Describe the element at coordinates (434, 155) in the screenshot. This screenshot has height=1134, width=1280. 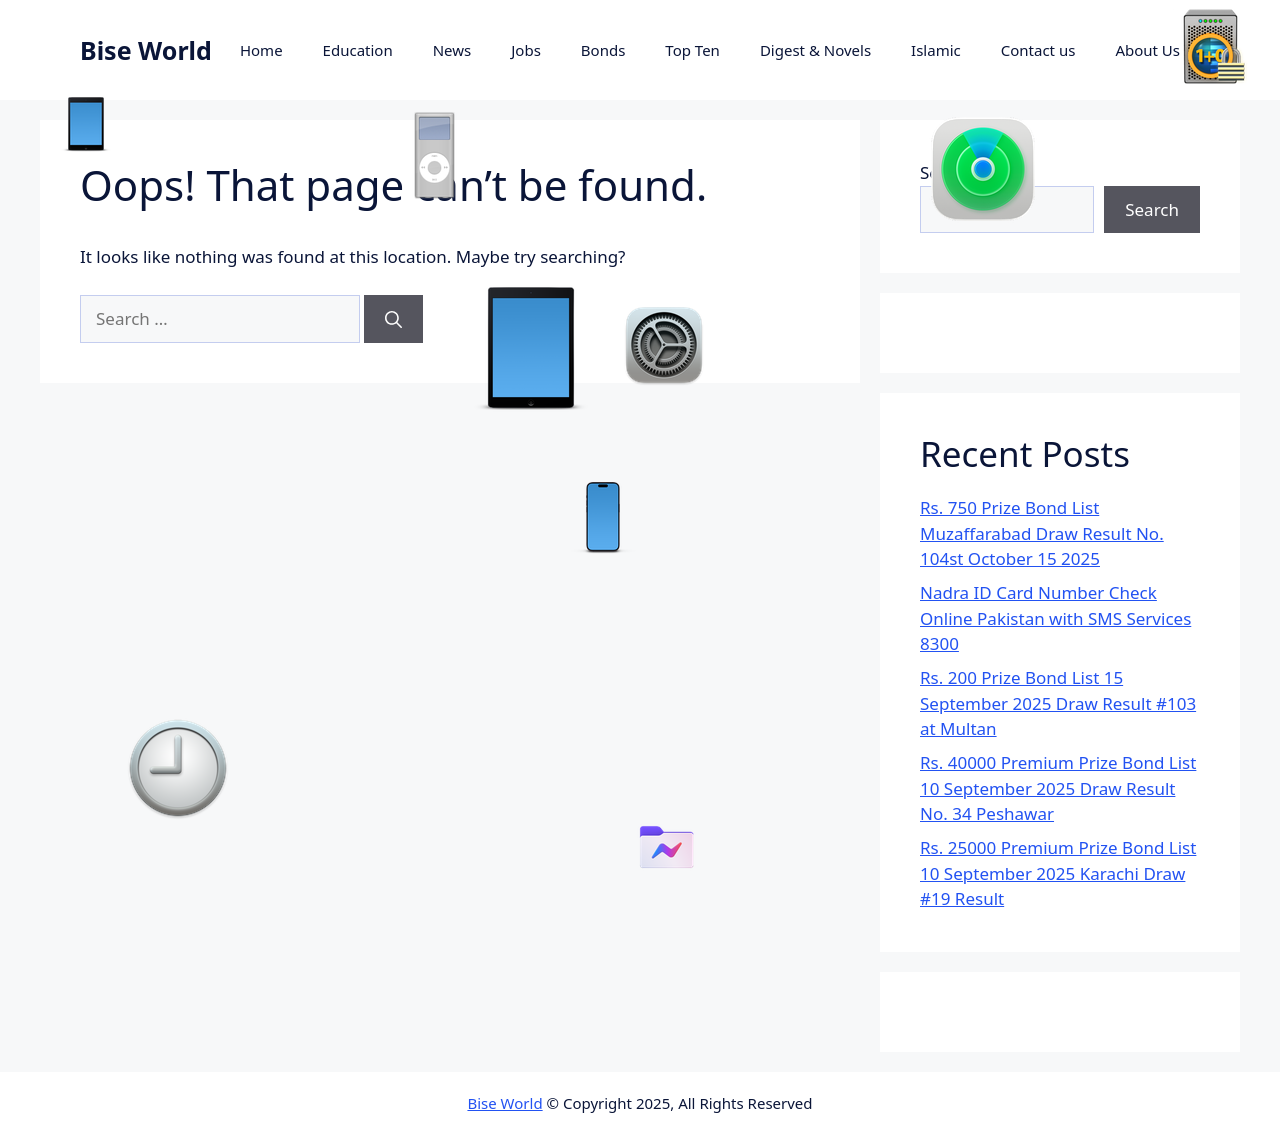
I see `iPod nano device connected` at that location.